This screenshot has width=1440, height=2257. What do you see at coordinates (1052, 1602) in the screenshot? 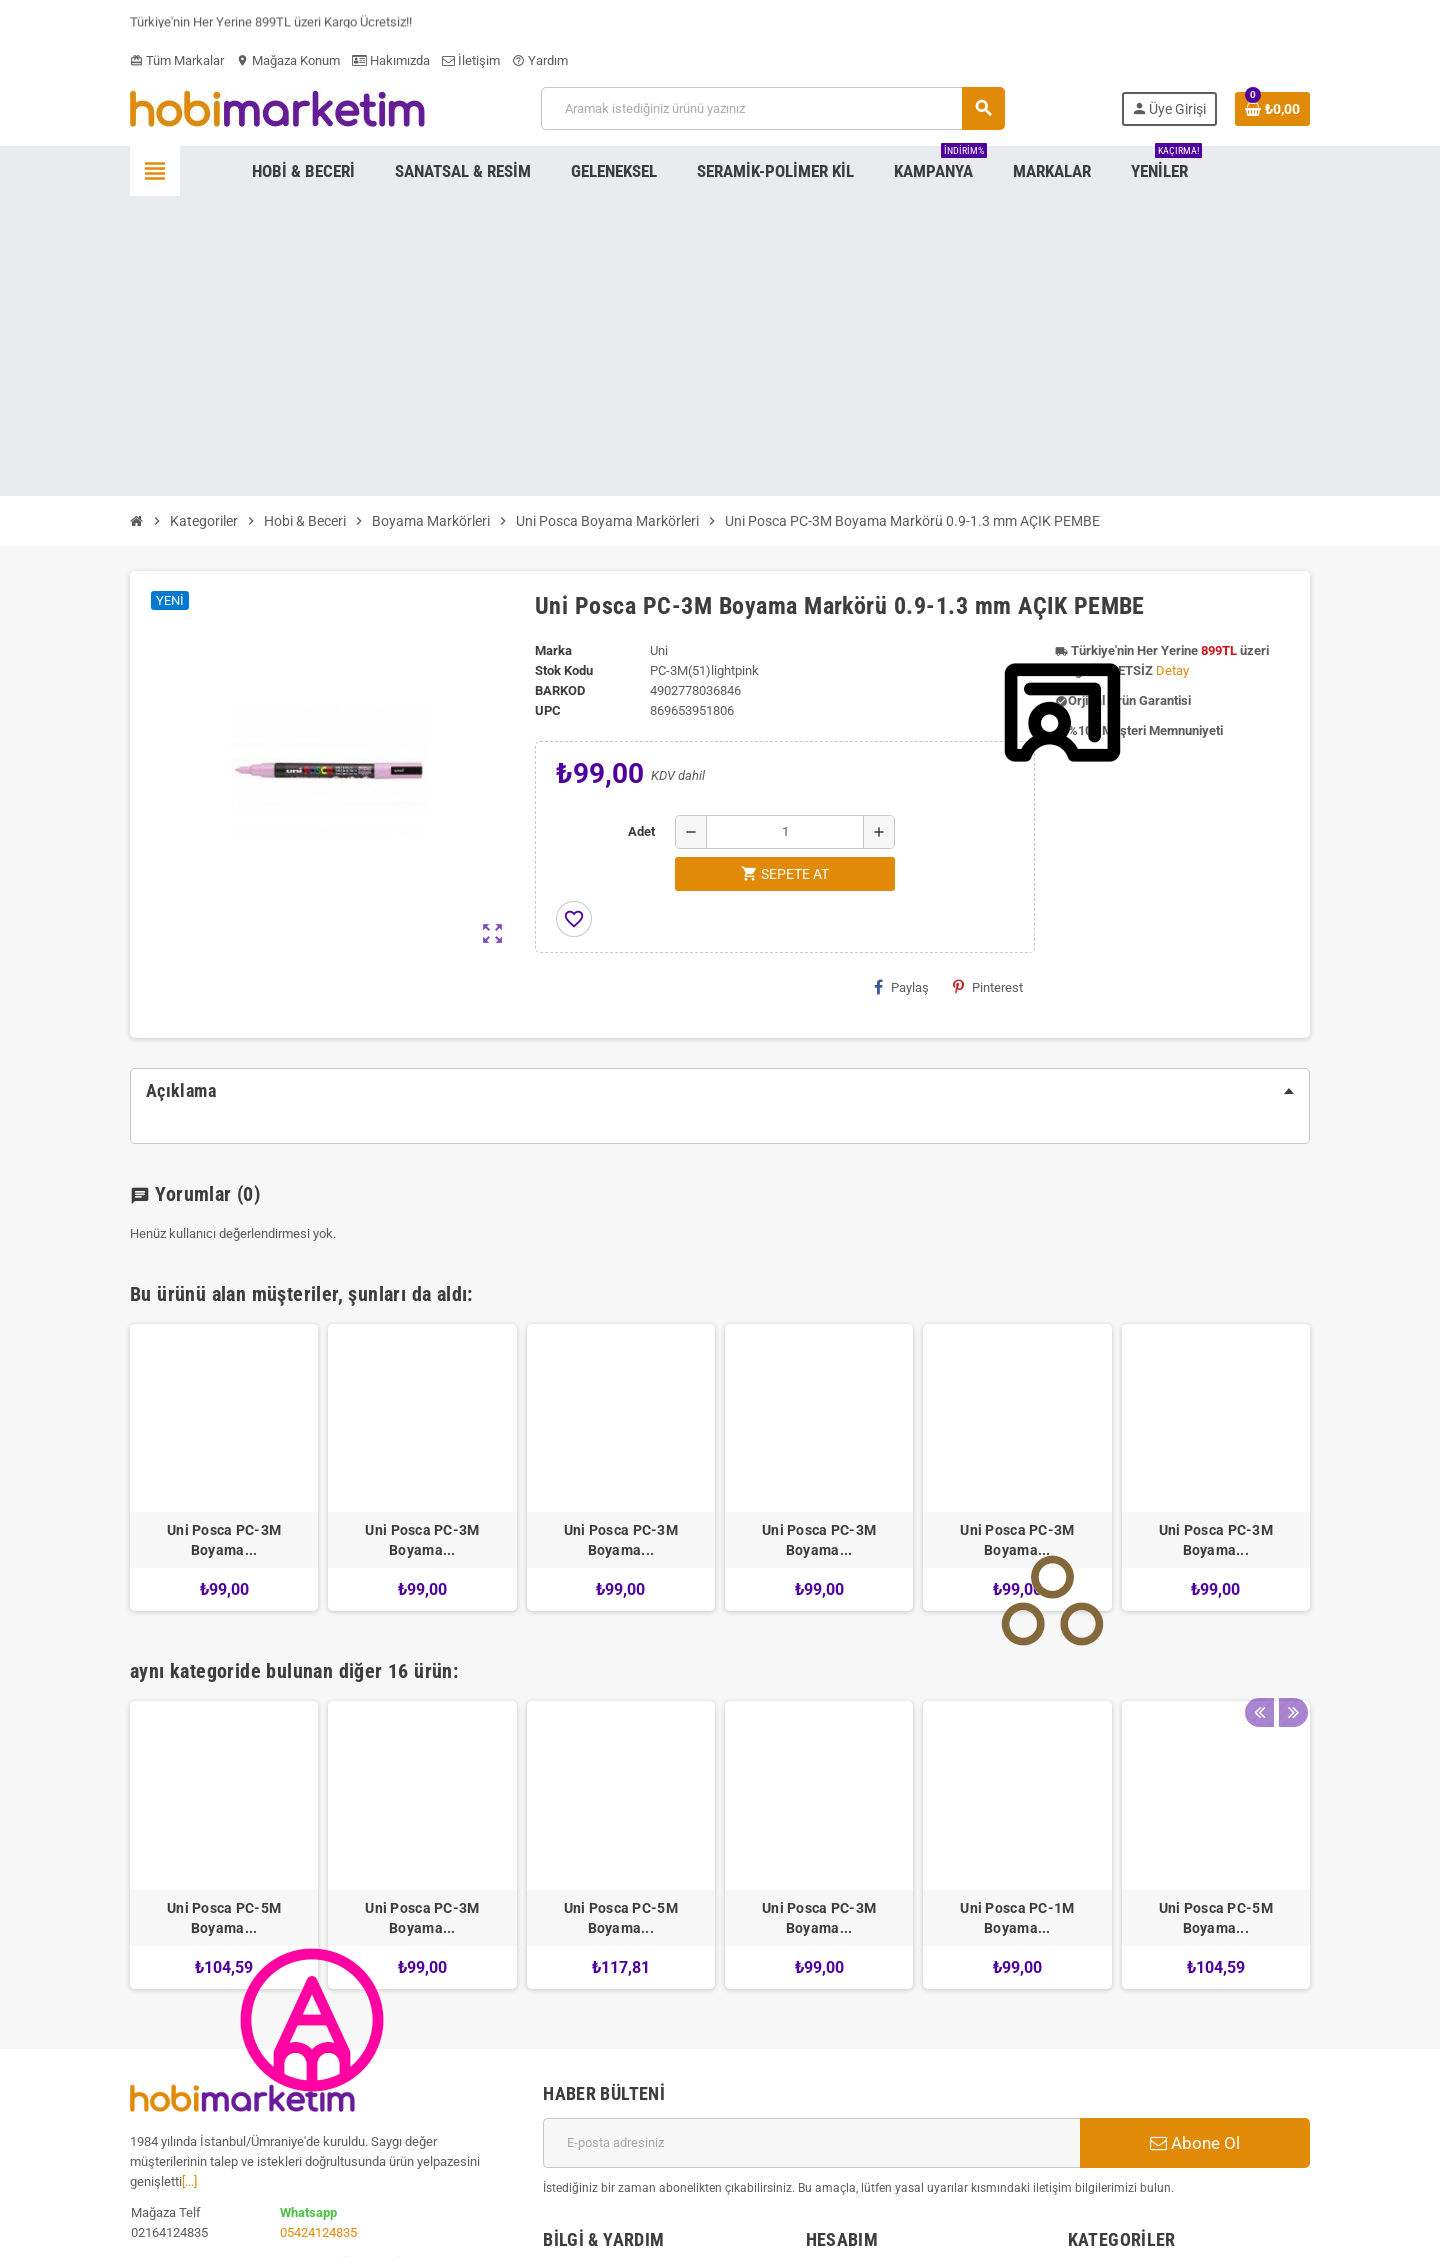
I see `group or cluster related items` at bounding box center [1052, 1602].